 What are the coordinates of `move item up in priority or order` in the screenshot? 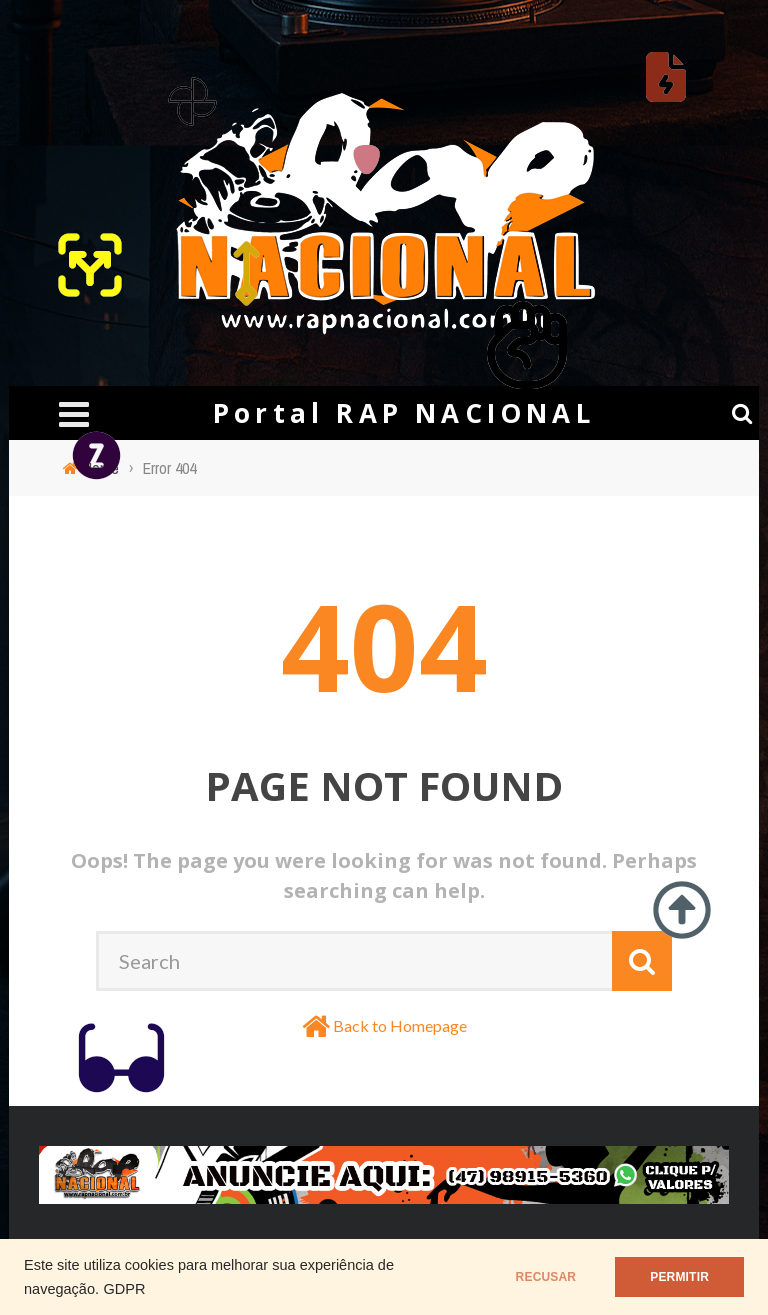 It's located at (246, 273).